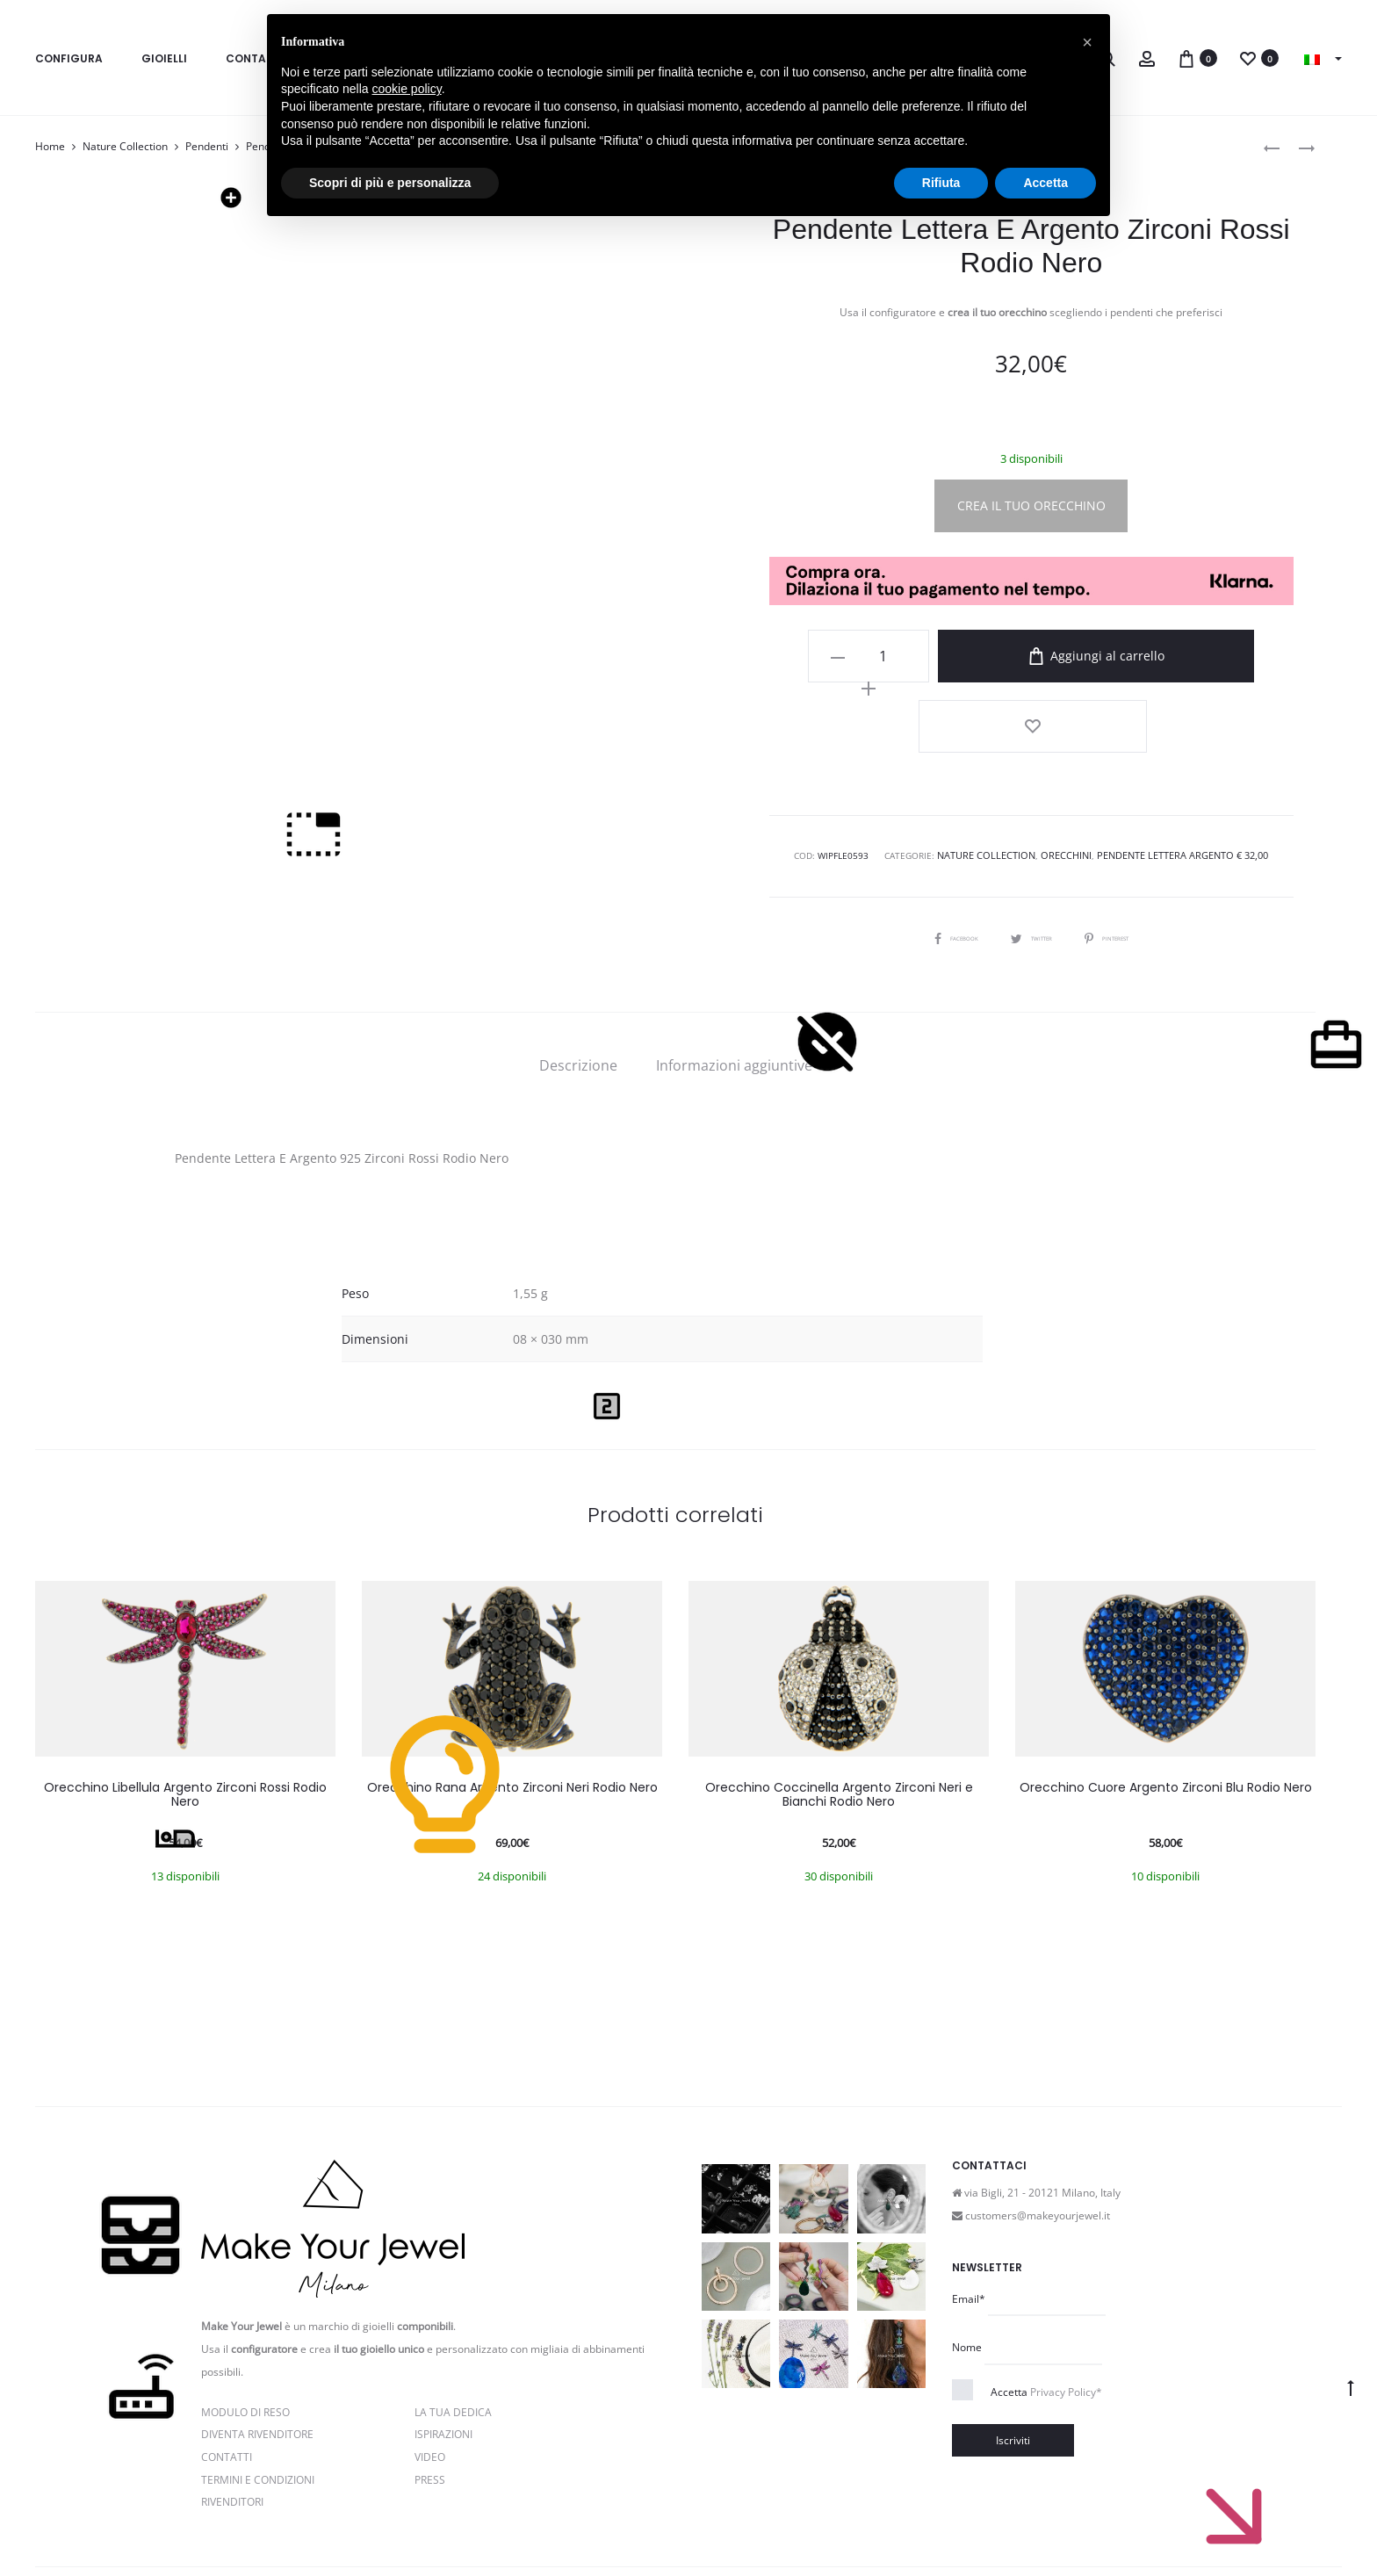 The image size is (1377, 2576). Describe the element at coordinates (444, 1784) in the screenshot. I see `access tips or helpful suggestions` at that location.